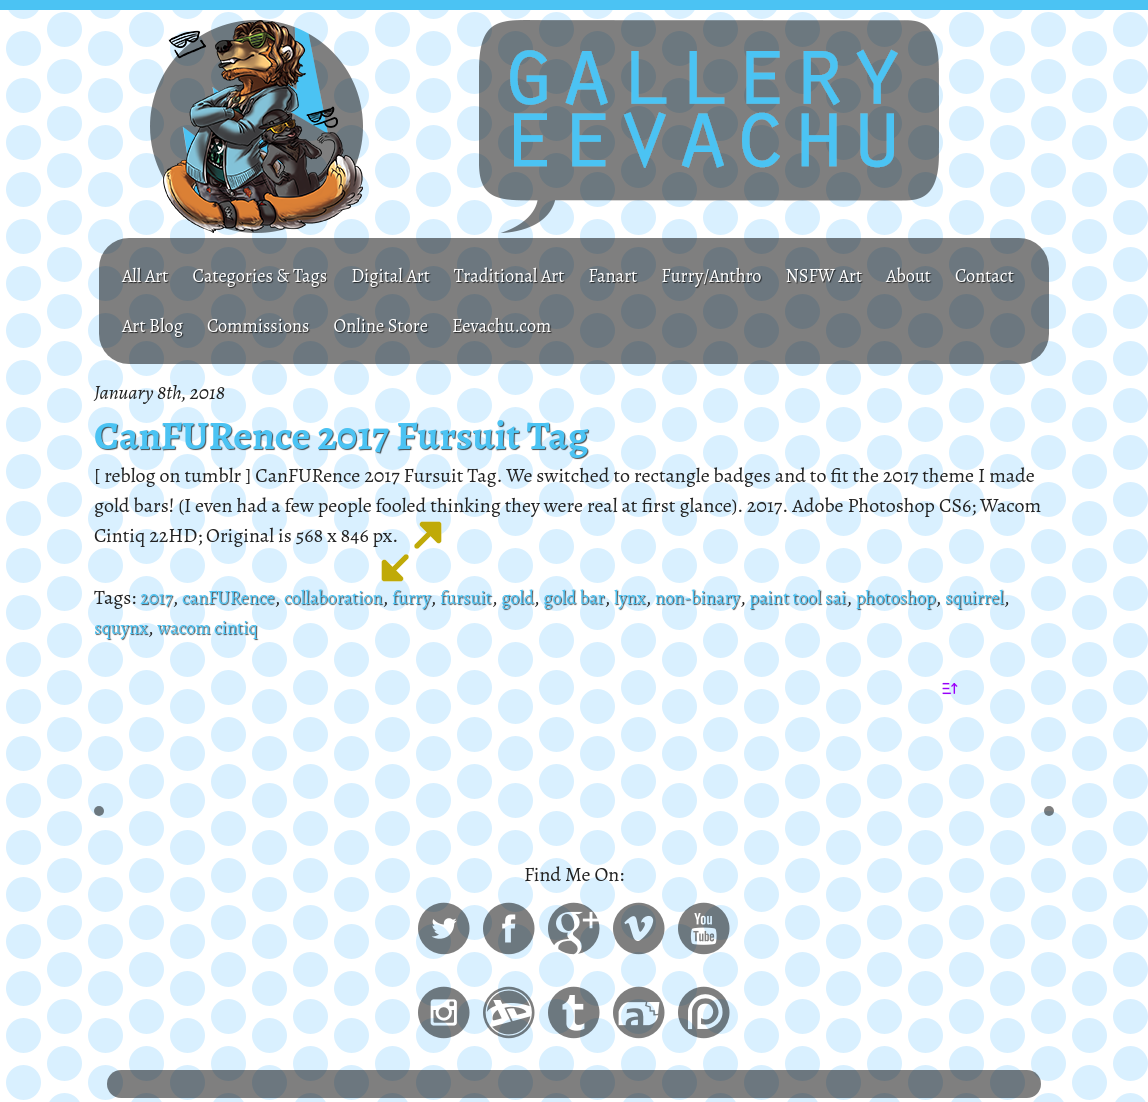 The height and width of the screenshot is (1102, 1148). I want to click on expand to full screen, so click(411, 551).